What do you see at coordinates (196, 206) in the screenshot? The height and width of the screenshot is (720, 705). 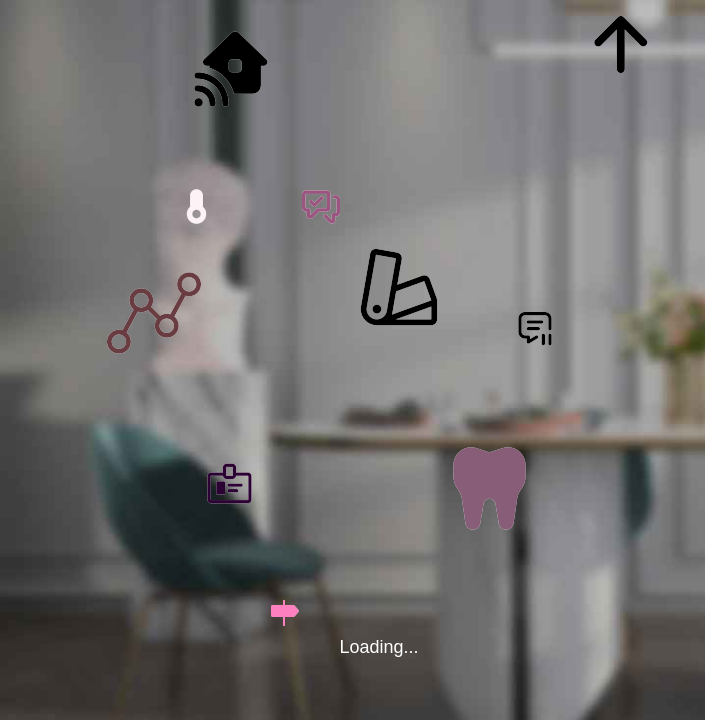 I see `indicates lowest temperature or cold setting` at bounding box center [196, 206].